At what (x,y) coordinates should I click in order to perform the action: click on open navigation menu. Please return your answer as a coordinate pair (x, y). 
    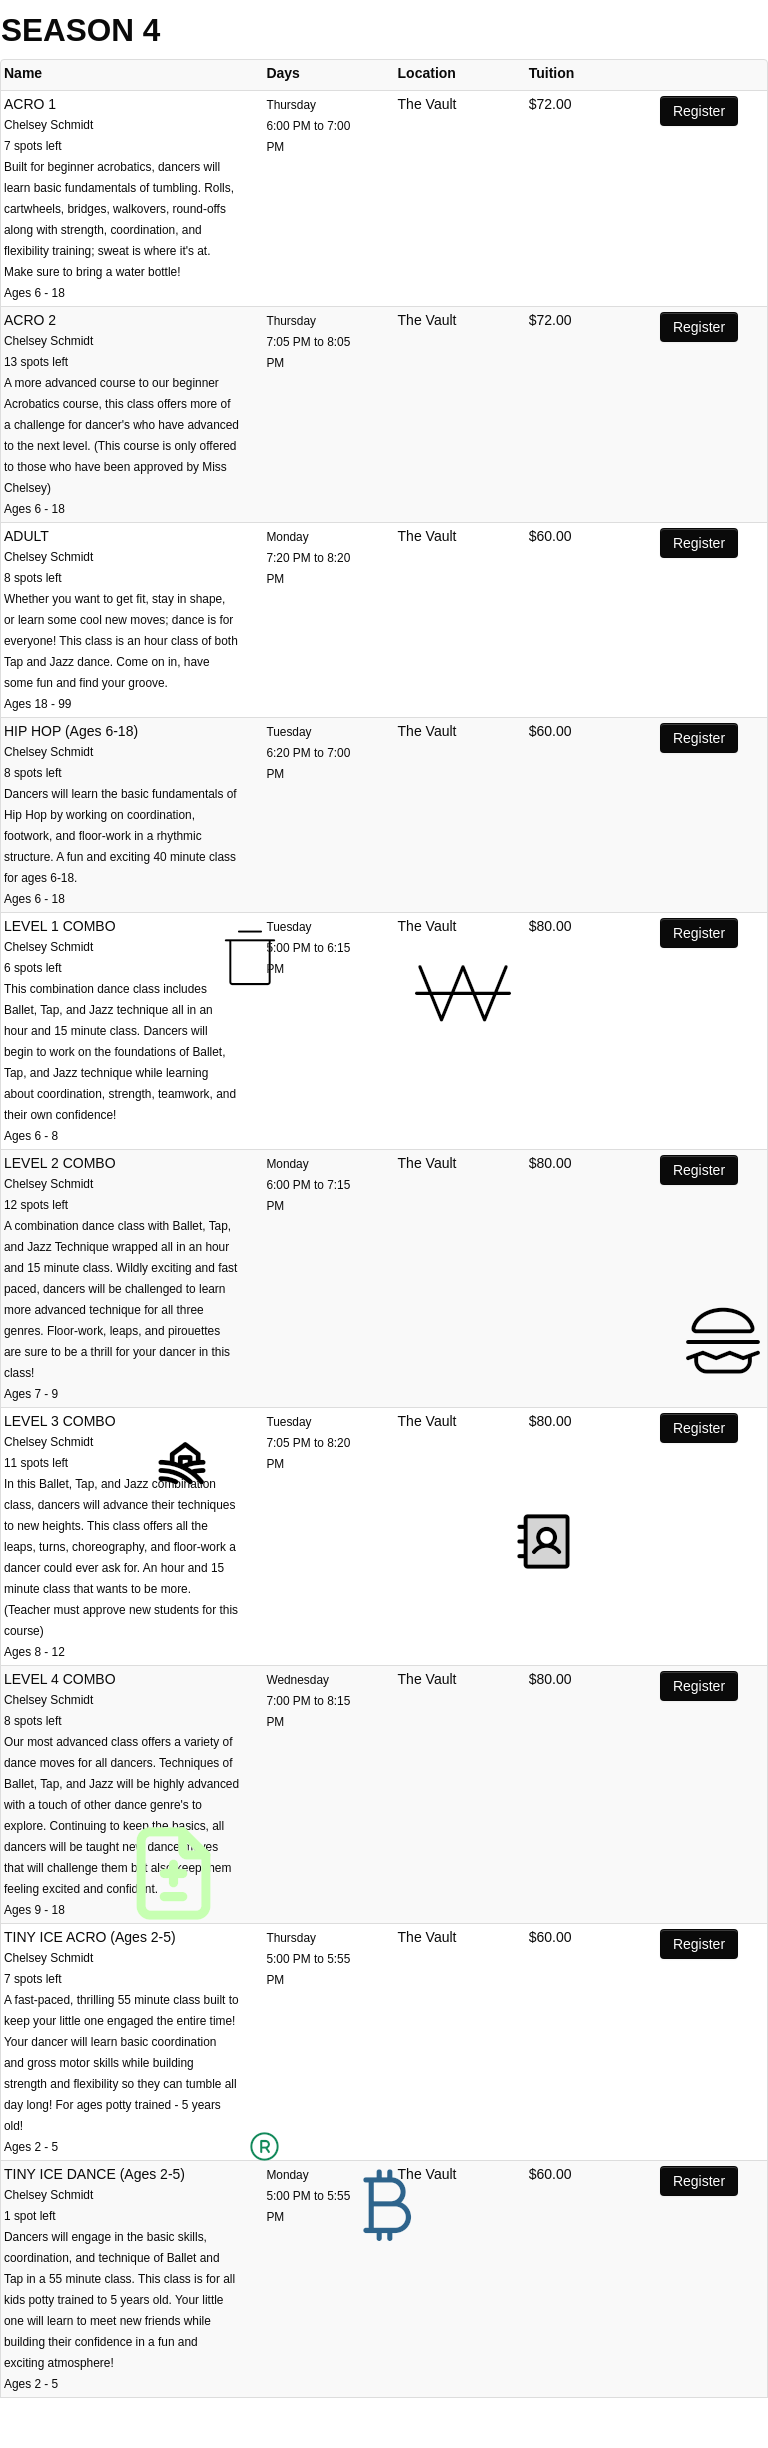
    Looking at the image, I should click on (723, 1342).